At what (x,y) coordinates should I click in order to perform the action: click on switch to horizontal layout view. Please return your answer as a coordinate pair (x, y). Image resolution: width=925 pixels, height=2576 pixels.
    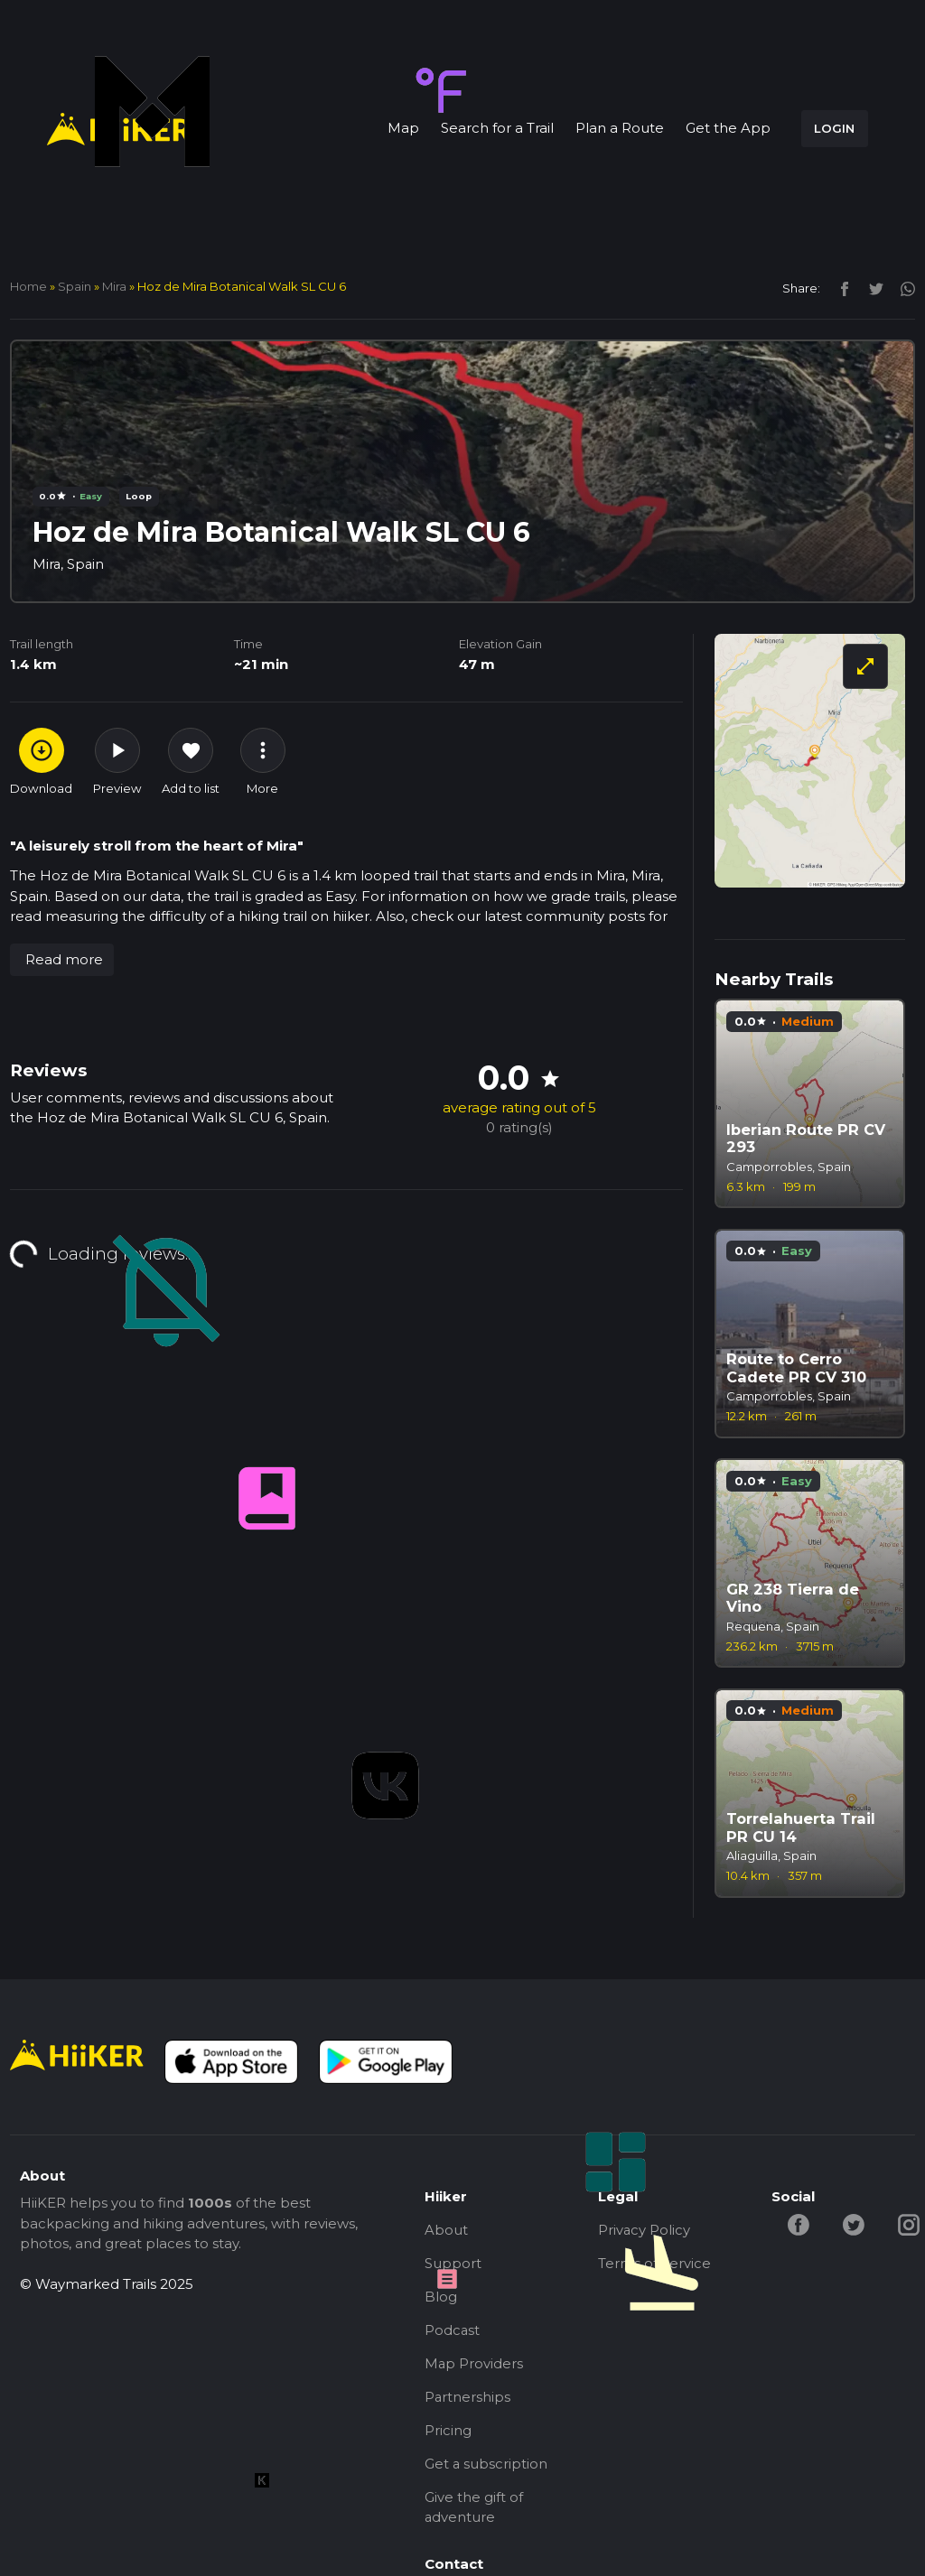
    Looking at the image, I should click on (447, 2279).